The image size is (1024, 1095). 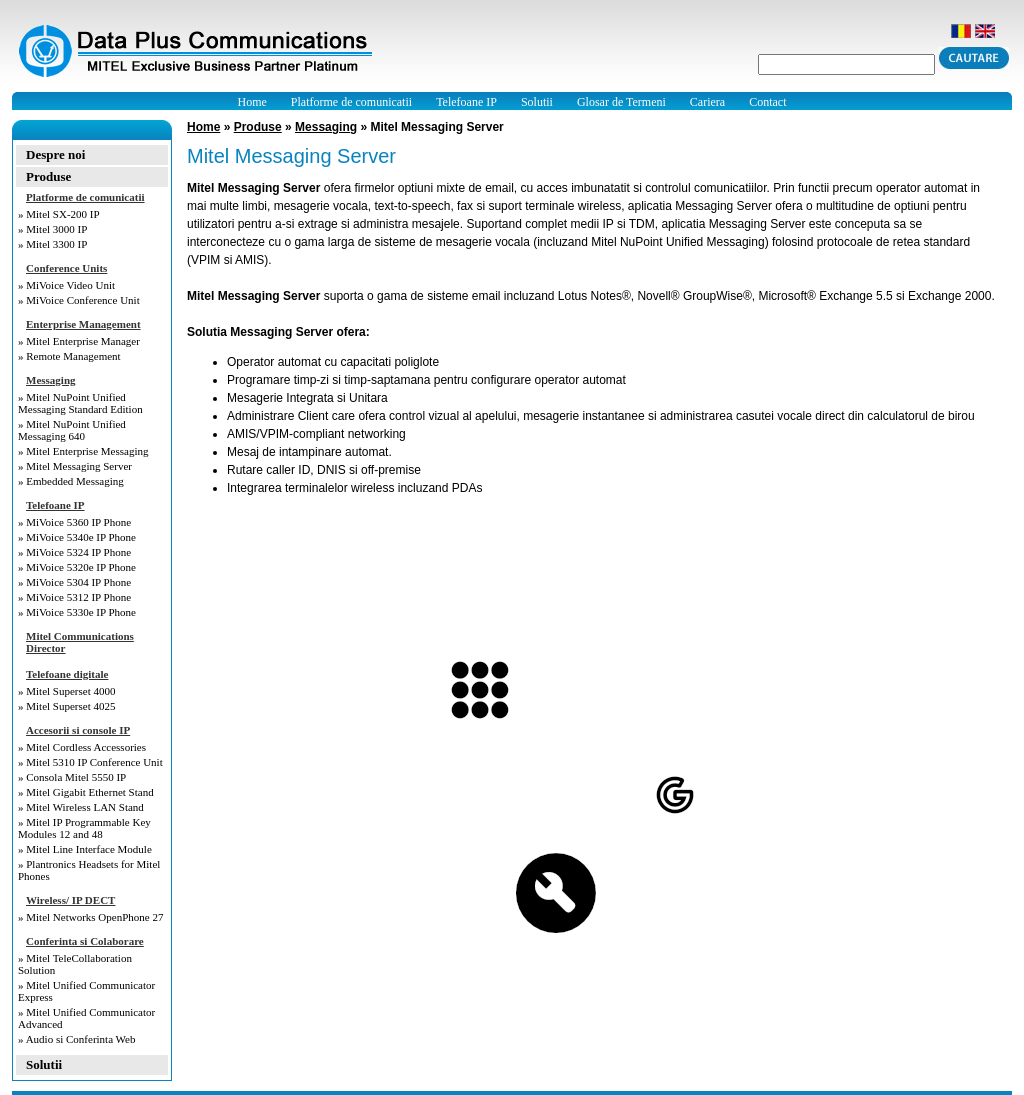 I want to click on access settings or configuration options, so click(x=556, y=893).